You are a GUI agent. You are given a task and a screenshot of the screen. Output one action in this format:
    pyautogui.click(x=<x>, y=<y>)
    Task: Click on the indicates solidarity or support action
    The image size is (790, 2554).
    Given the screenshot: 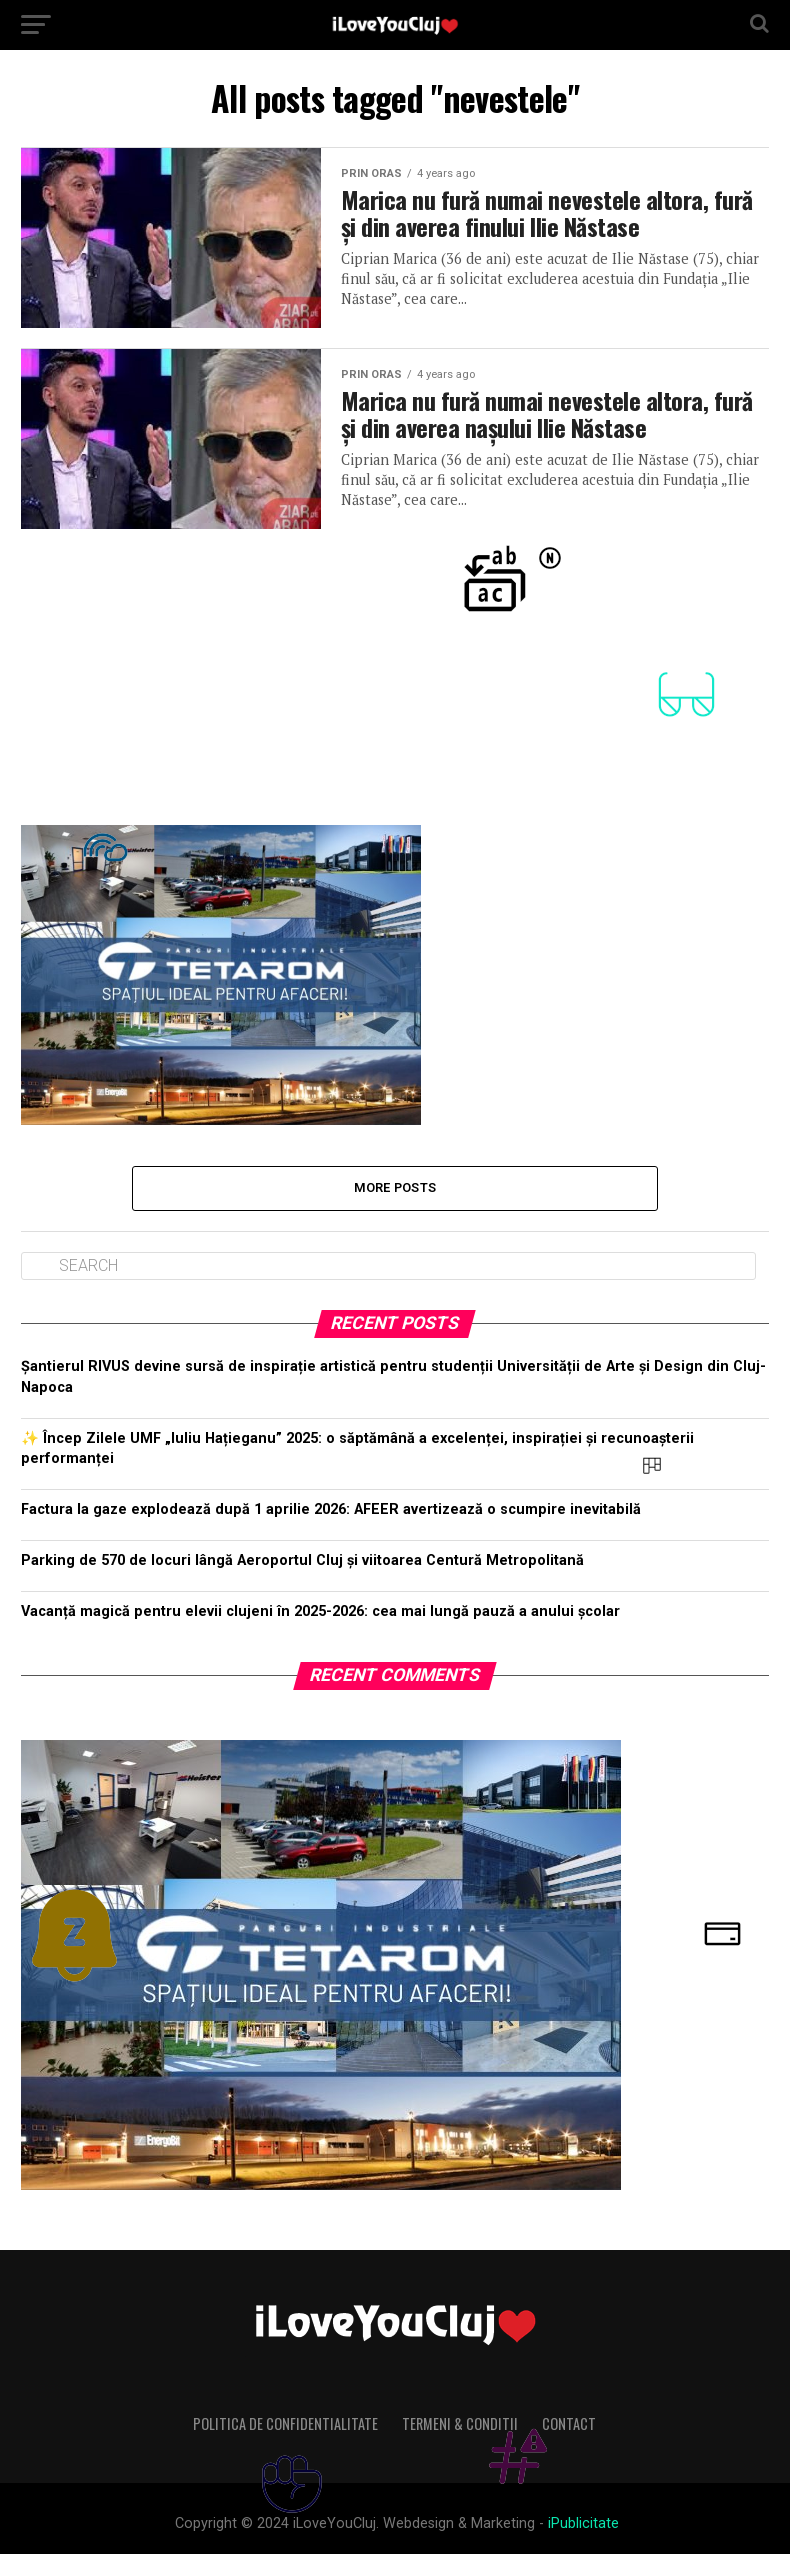 What is the action you would take?
    pyautogui.click(x=292, y=2483)
    